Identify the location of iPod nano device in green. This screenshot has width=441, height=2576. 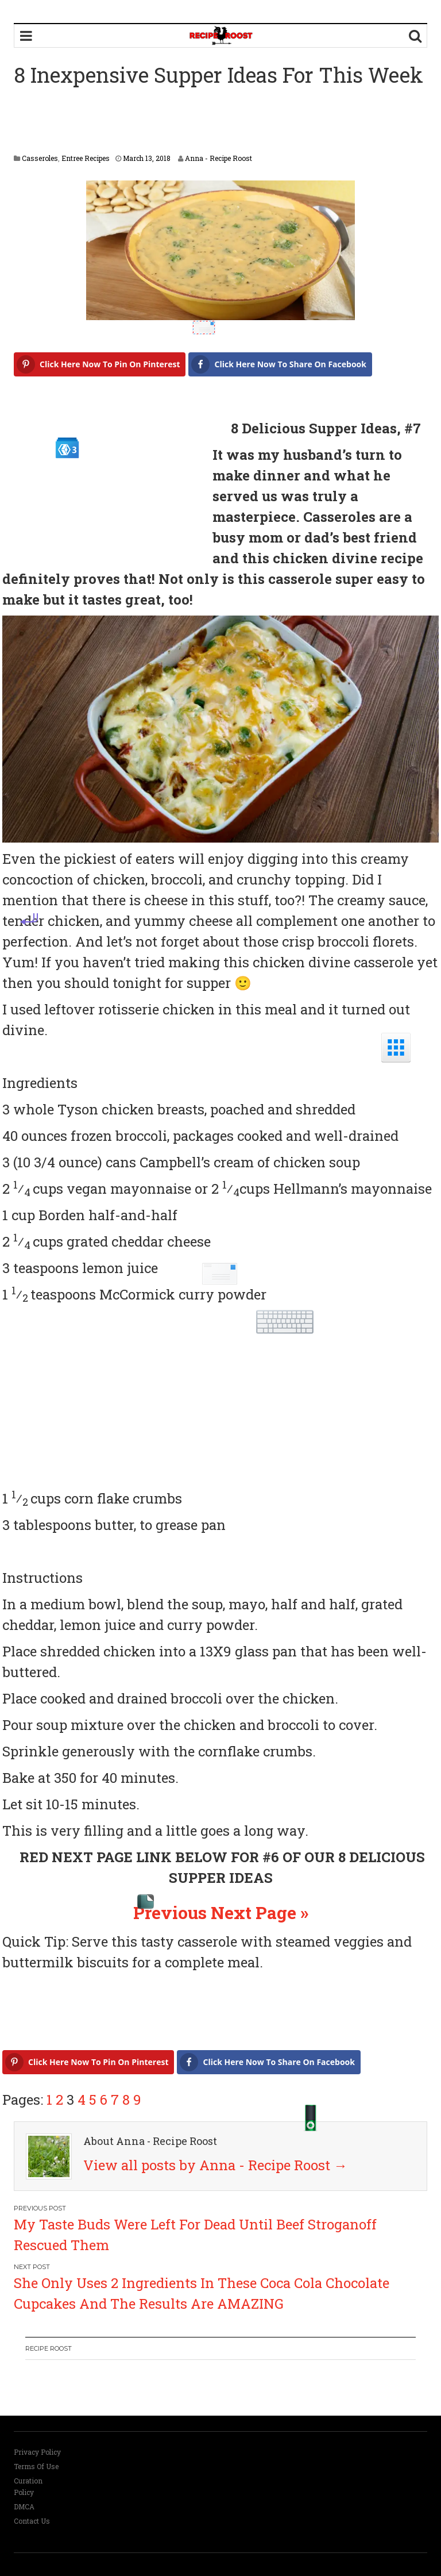
(310, 2118).